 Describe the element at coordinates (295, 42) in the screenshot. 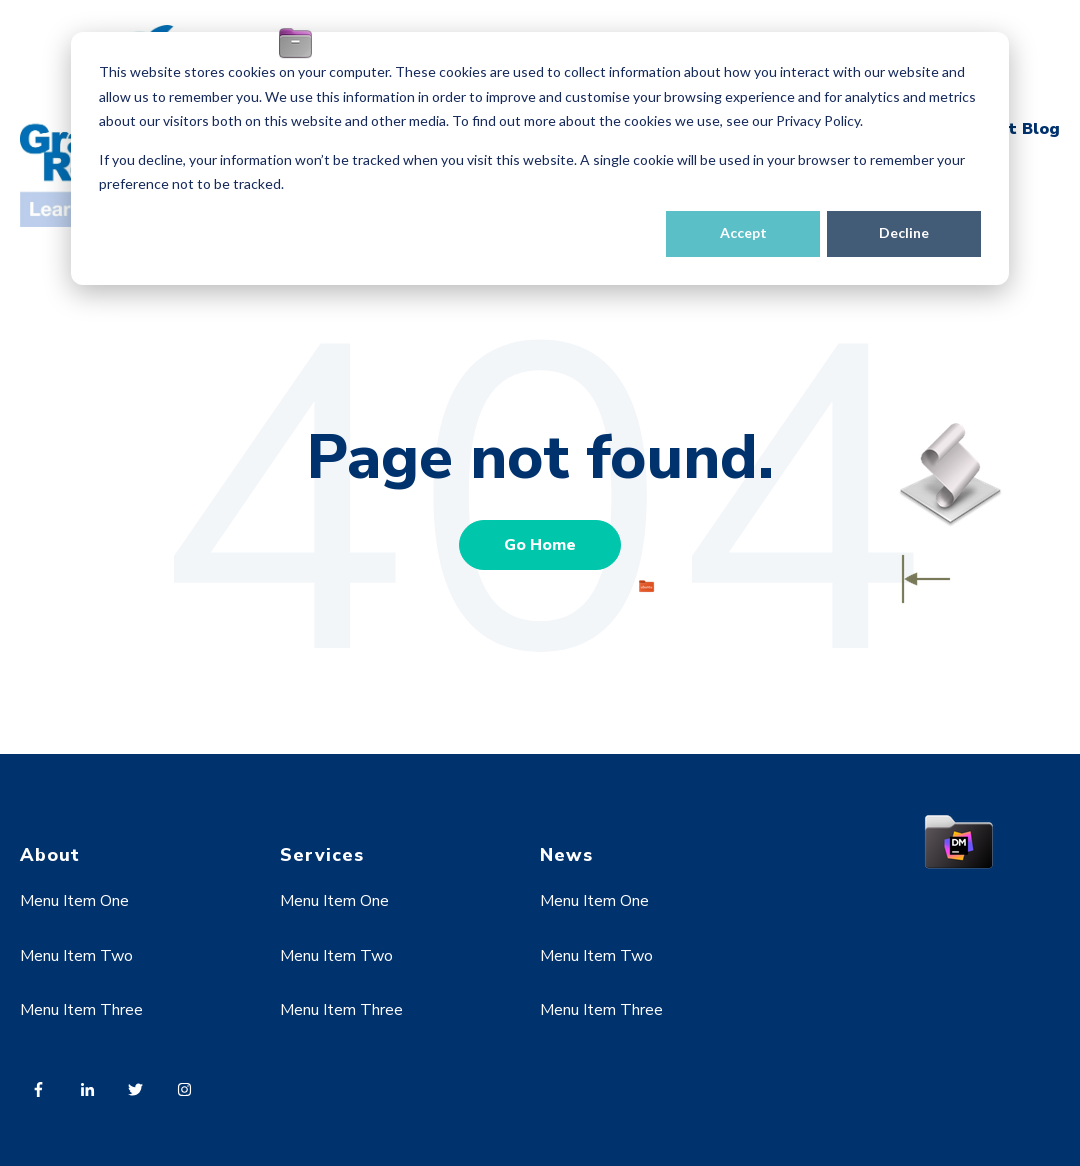

I see `open the file manager application` at that location.